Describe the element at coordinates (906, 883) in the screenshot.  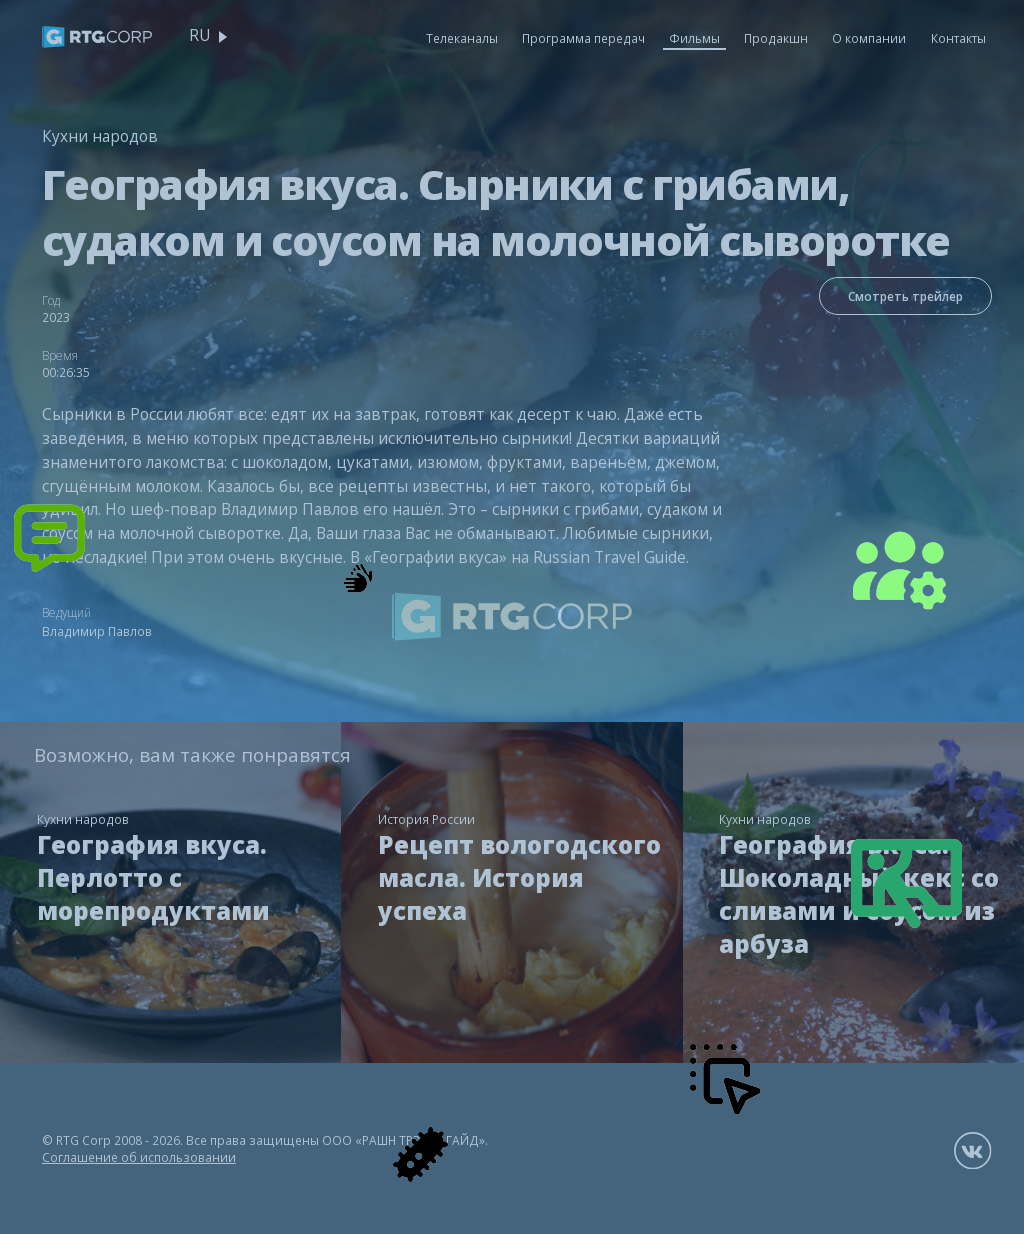
I see `emergency exit or escape route` at that location.